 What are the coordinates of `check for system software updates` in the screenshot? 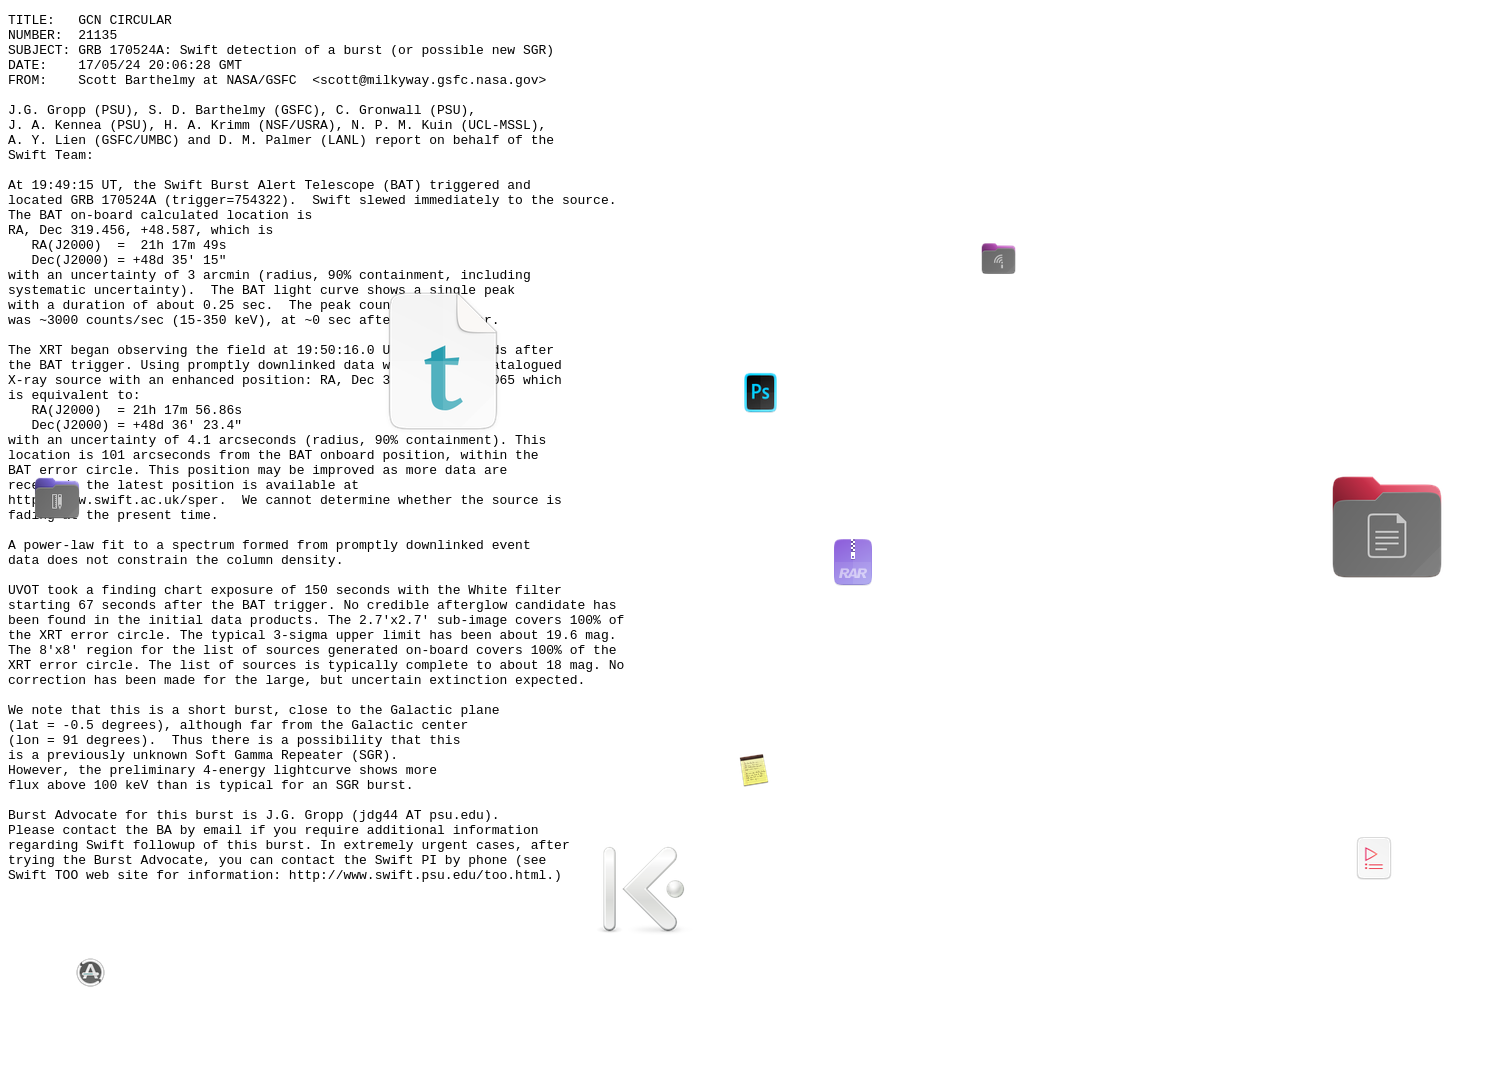 It's located at (90, 972).